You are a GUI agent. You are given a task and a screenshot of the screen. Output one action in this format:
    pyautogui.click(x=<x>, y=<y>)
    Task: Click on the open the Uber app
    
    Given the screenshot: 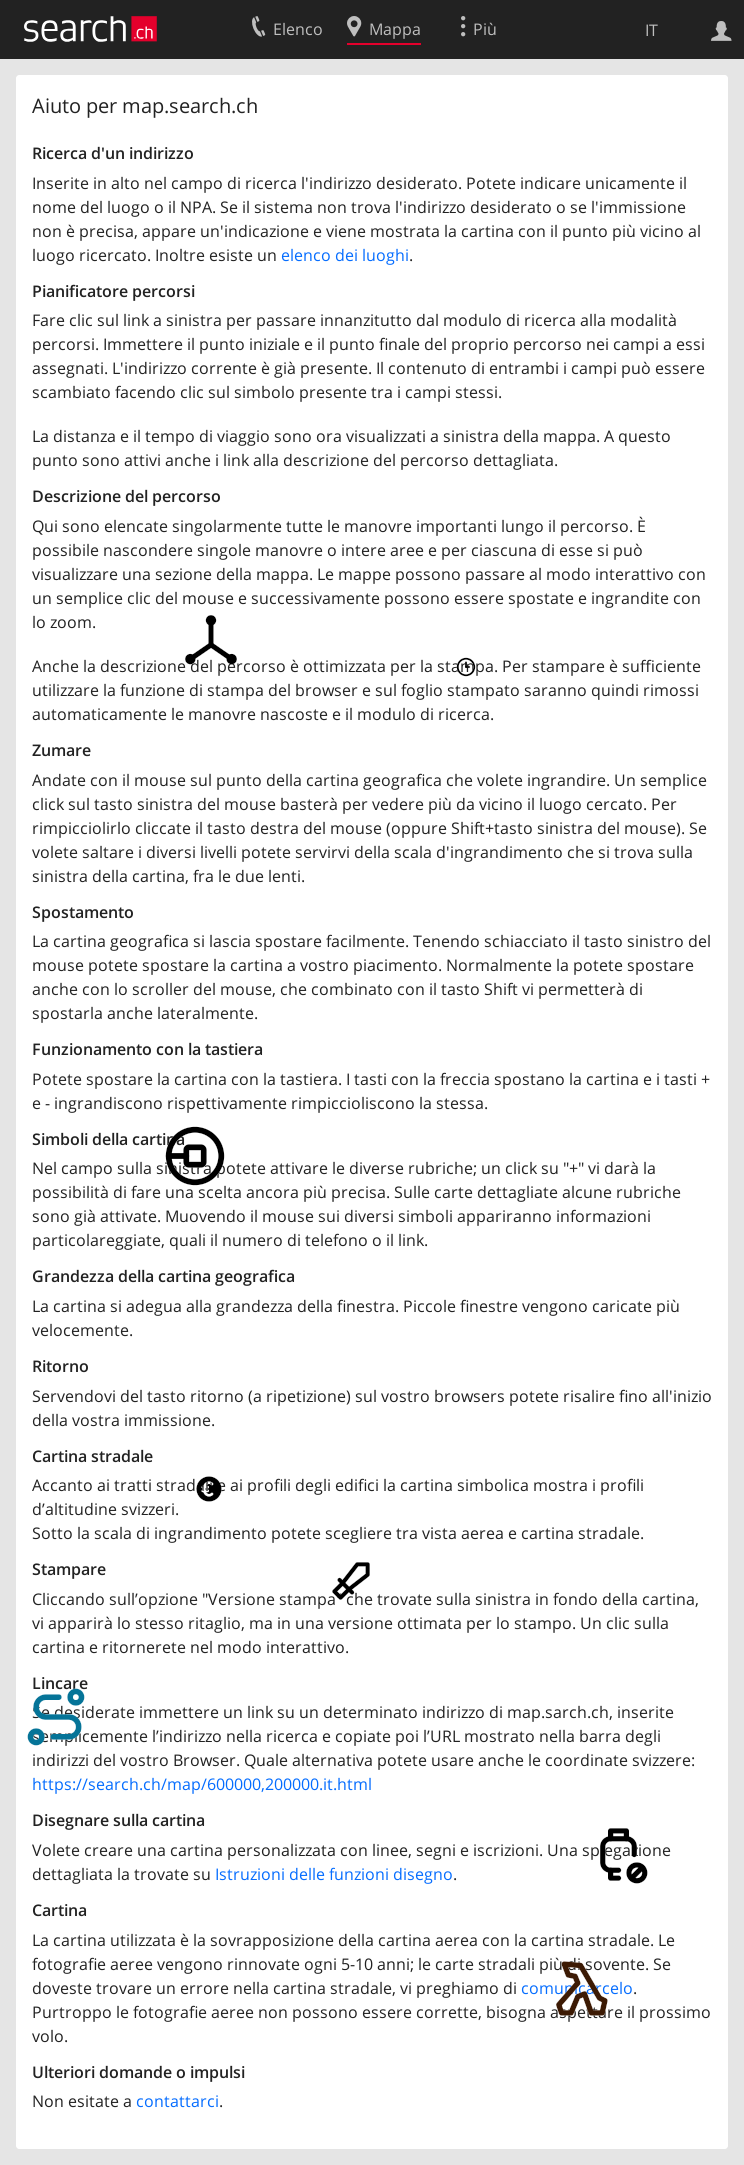 What is the action you would take?
    pyautogui.click(x=195, y=1156)
    